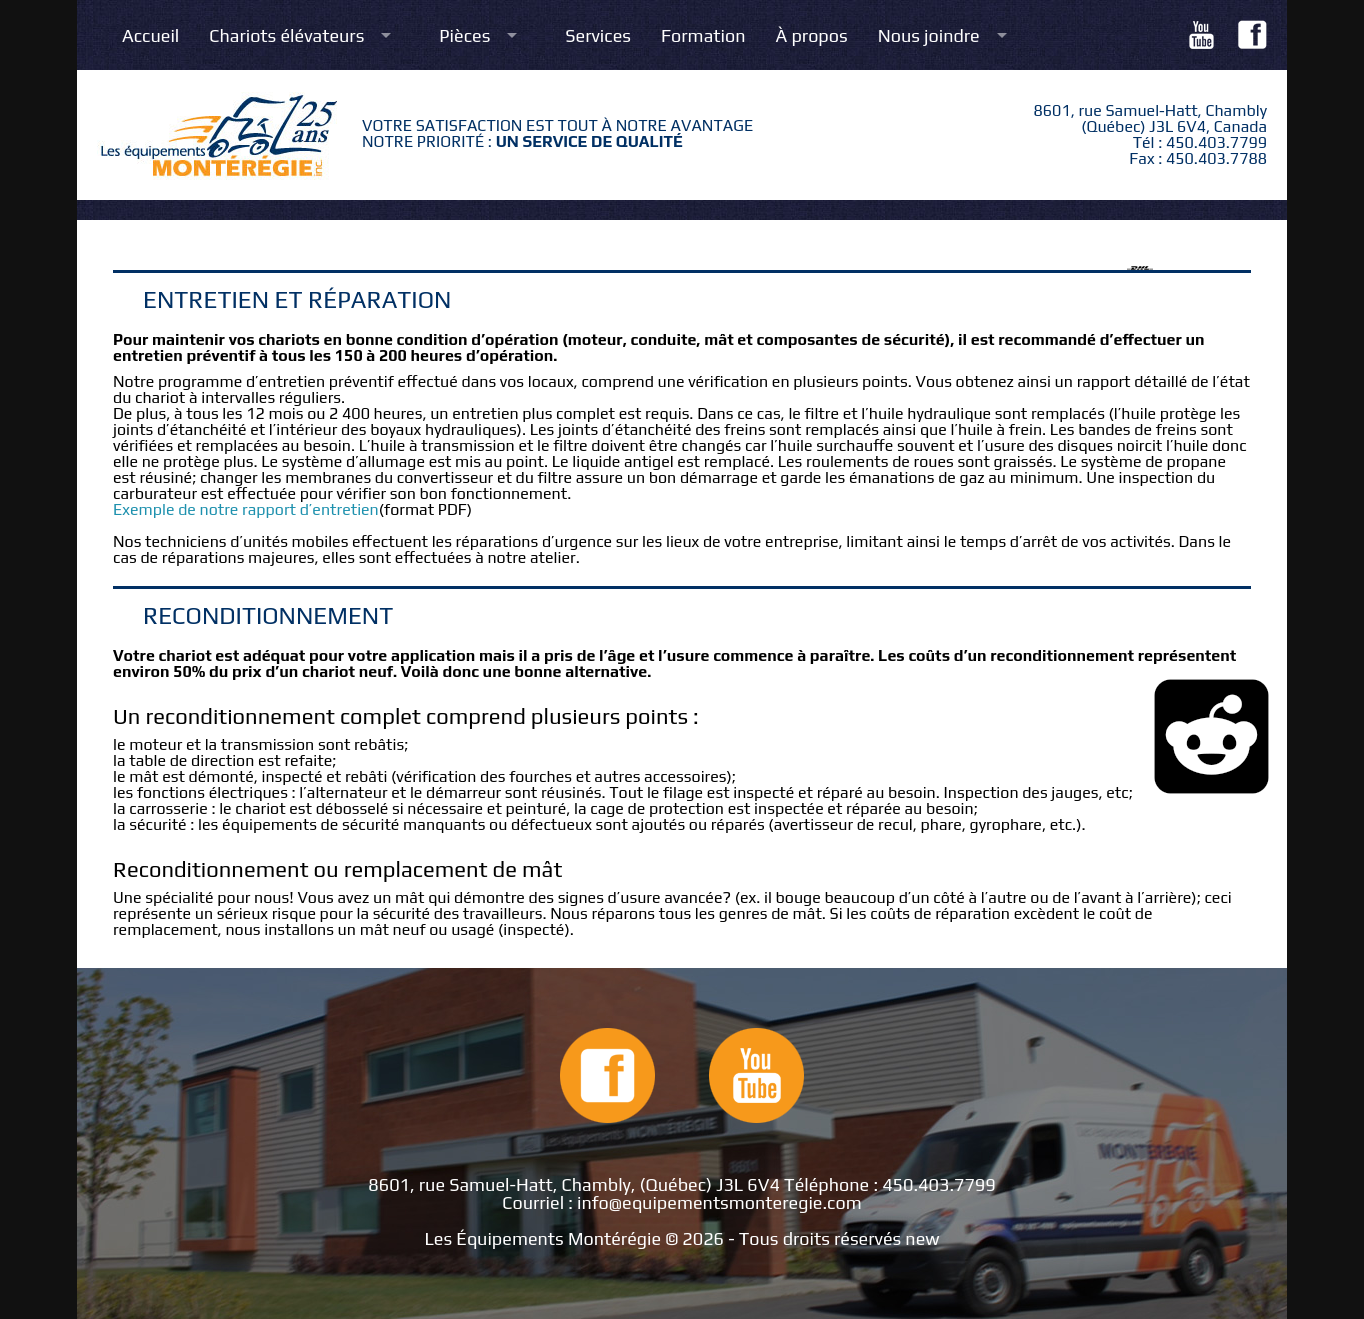  I want to click on DHL shipping and logistics services, so click(1140, 268).